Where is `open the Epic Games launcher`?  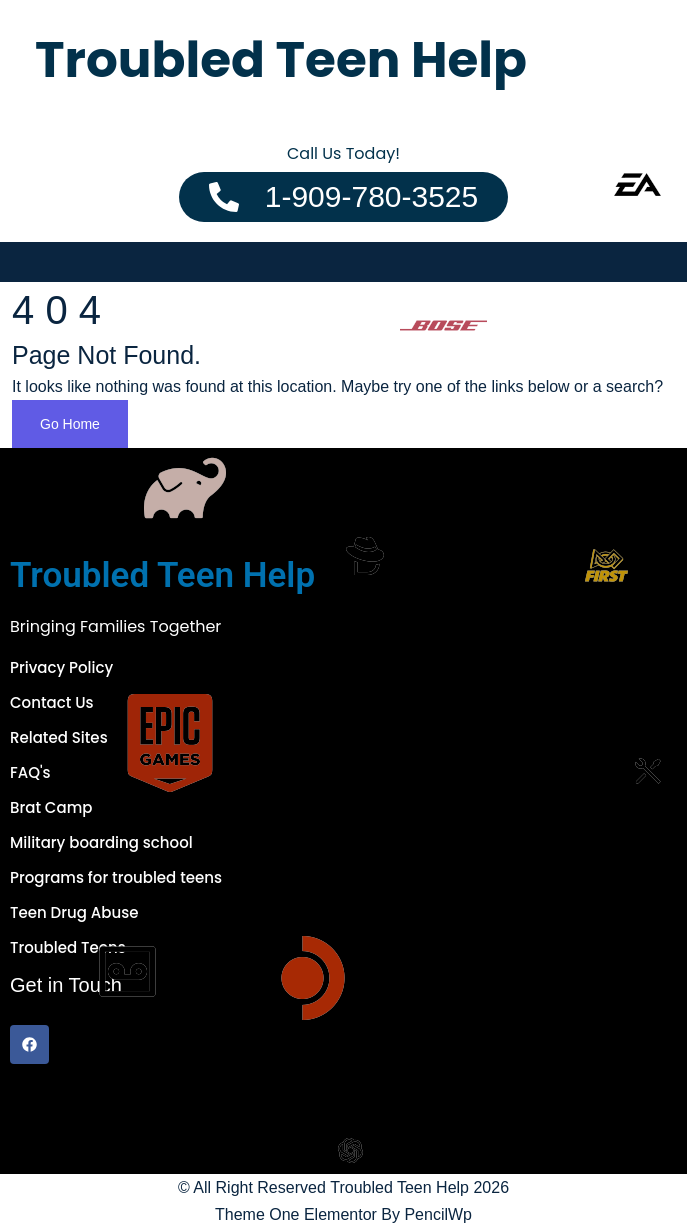 open the Epic Games launcher is located at coordinates (170, 743).